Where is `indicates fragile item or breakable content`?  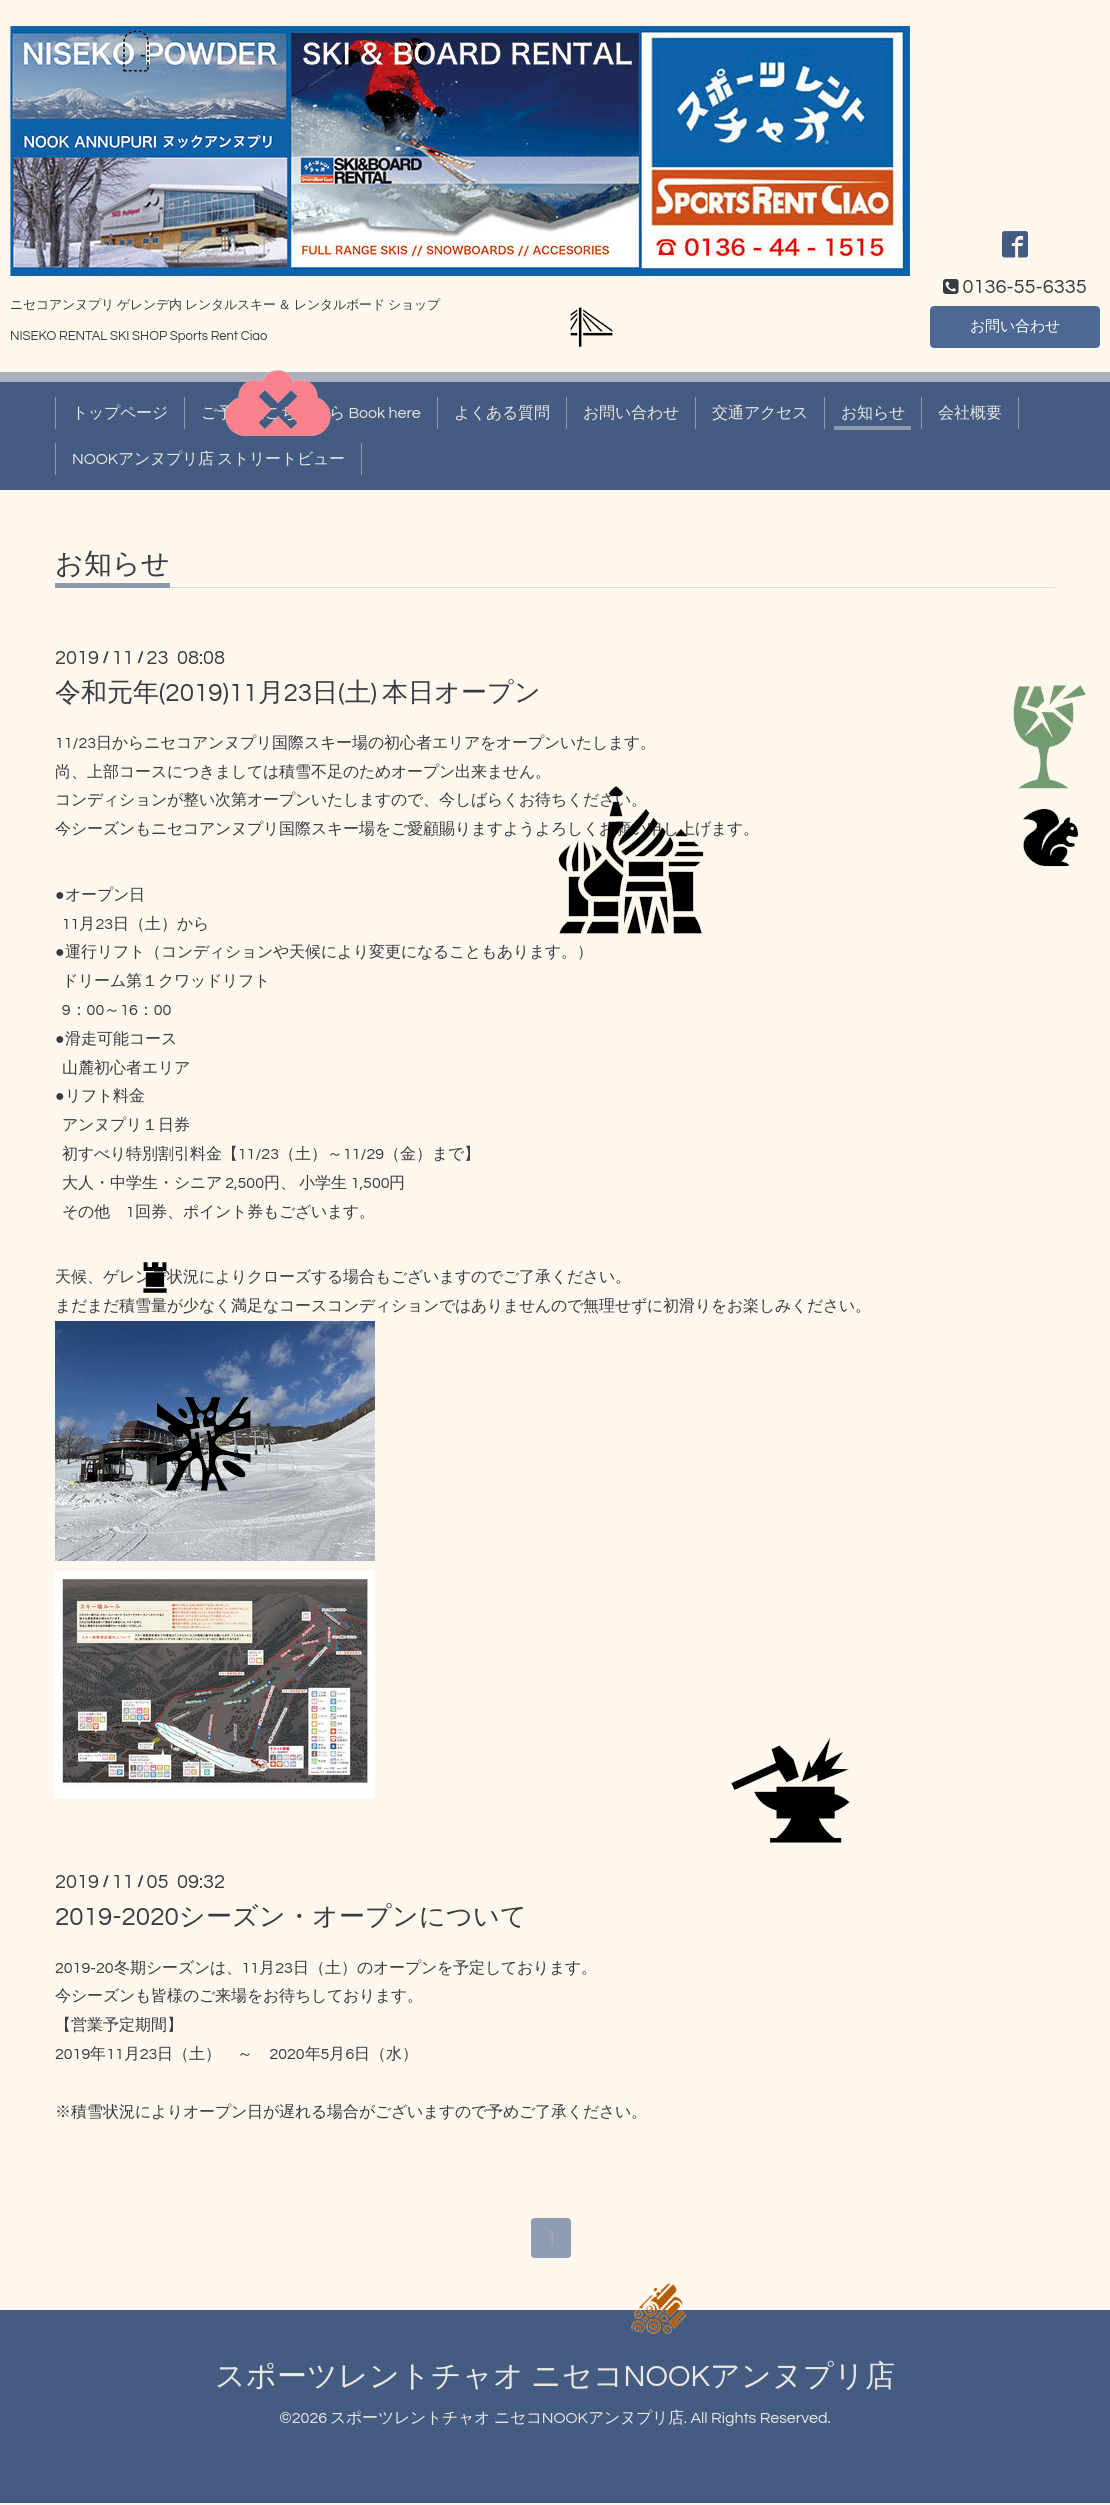
indicates fragile item or breakable content is located at coordinates (1042, 737).